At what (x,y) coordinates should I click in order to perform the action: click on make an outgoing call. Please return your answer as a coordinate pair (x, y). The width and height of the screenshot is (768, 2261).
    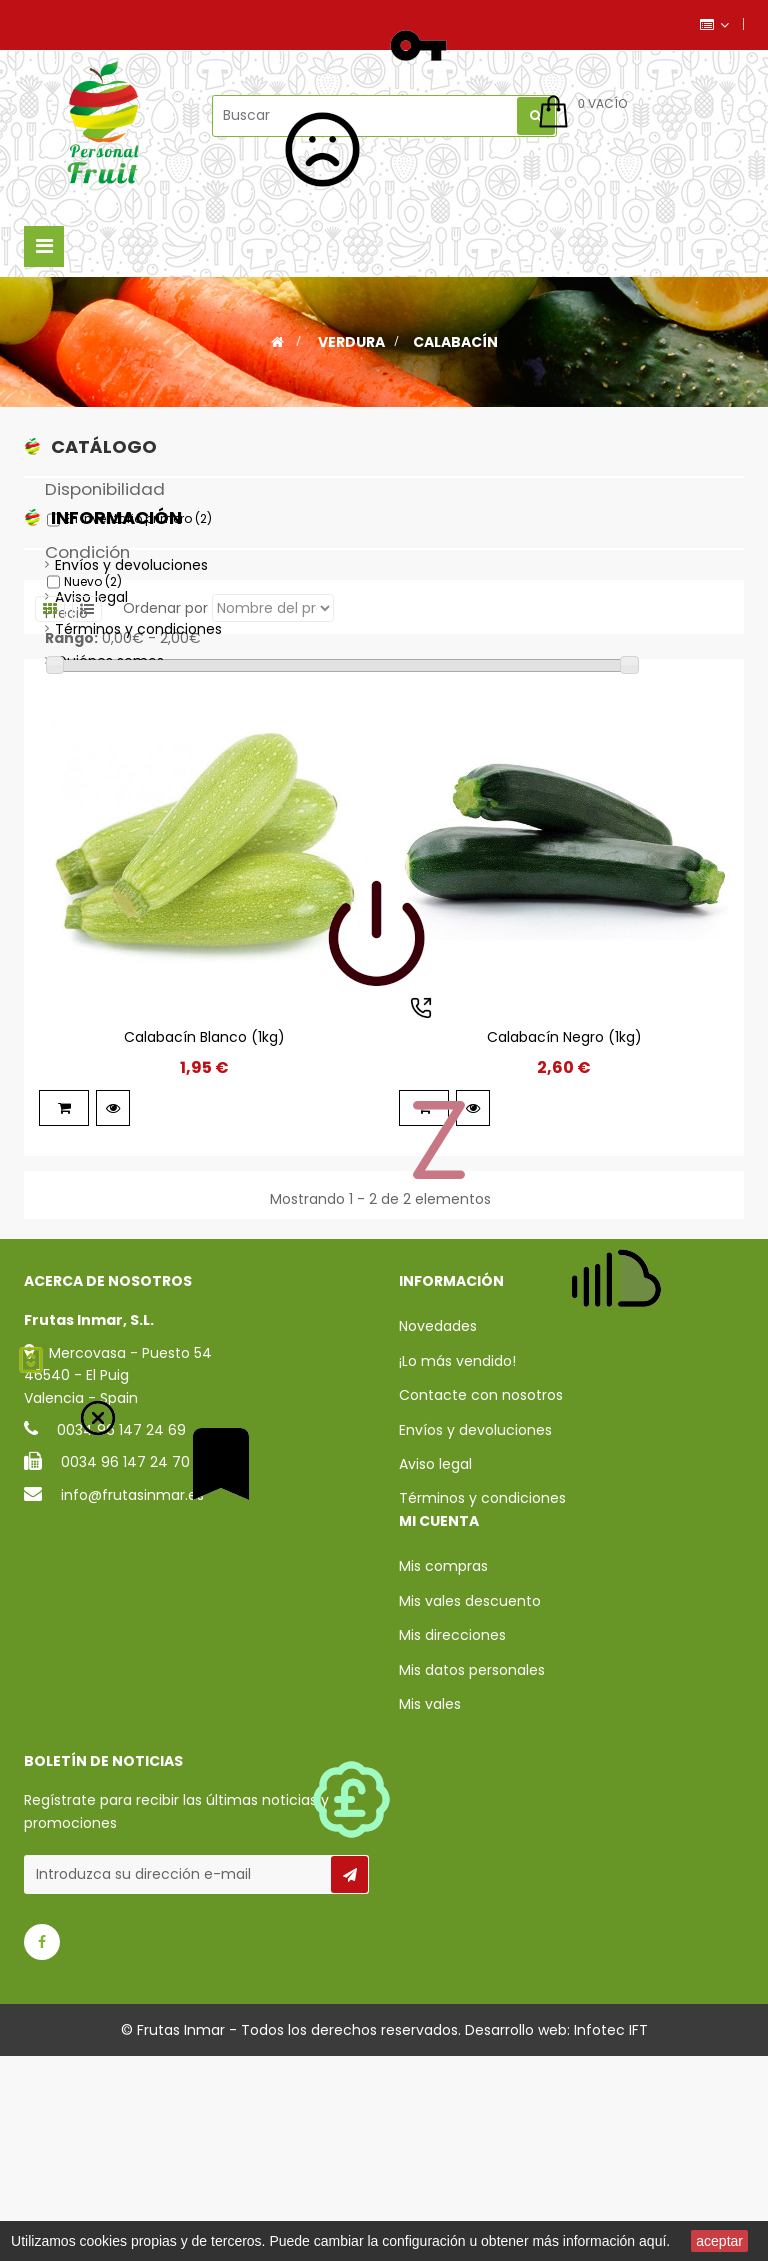
    Looking at the image, I should click on (421, 1008).